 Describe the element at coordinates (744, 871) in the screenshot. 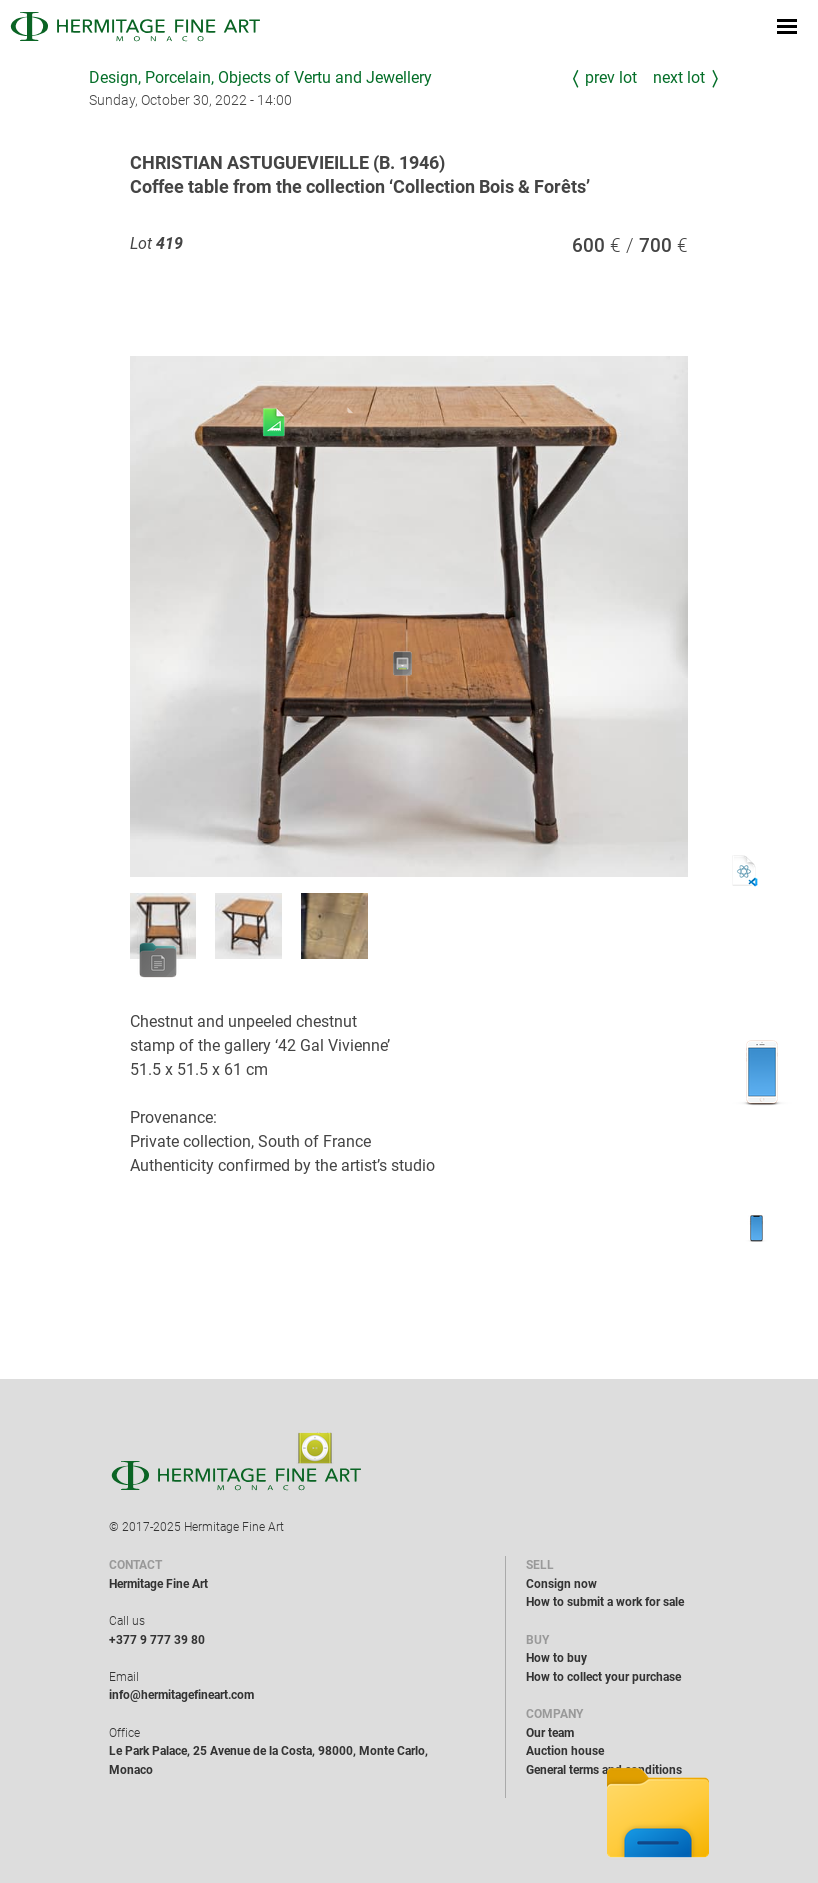

I see `open a React JavaScript file` at that location.